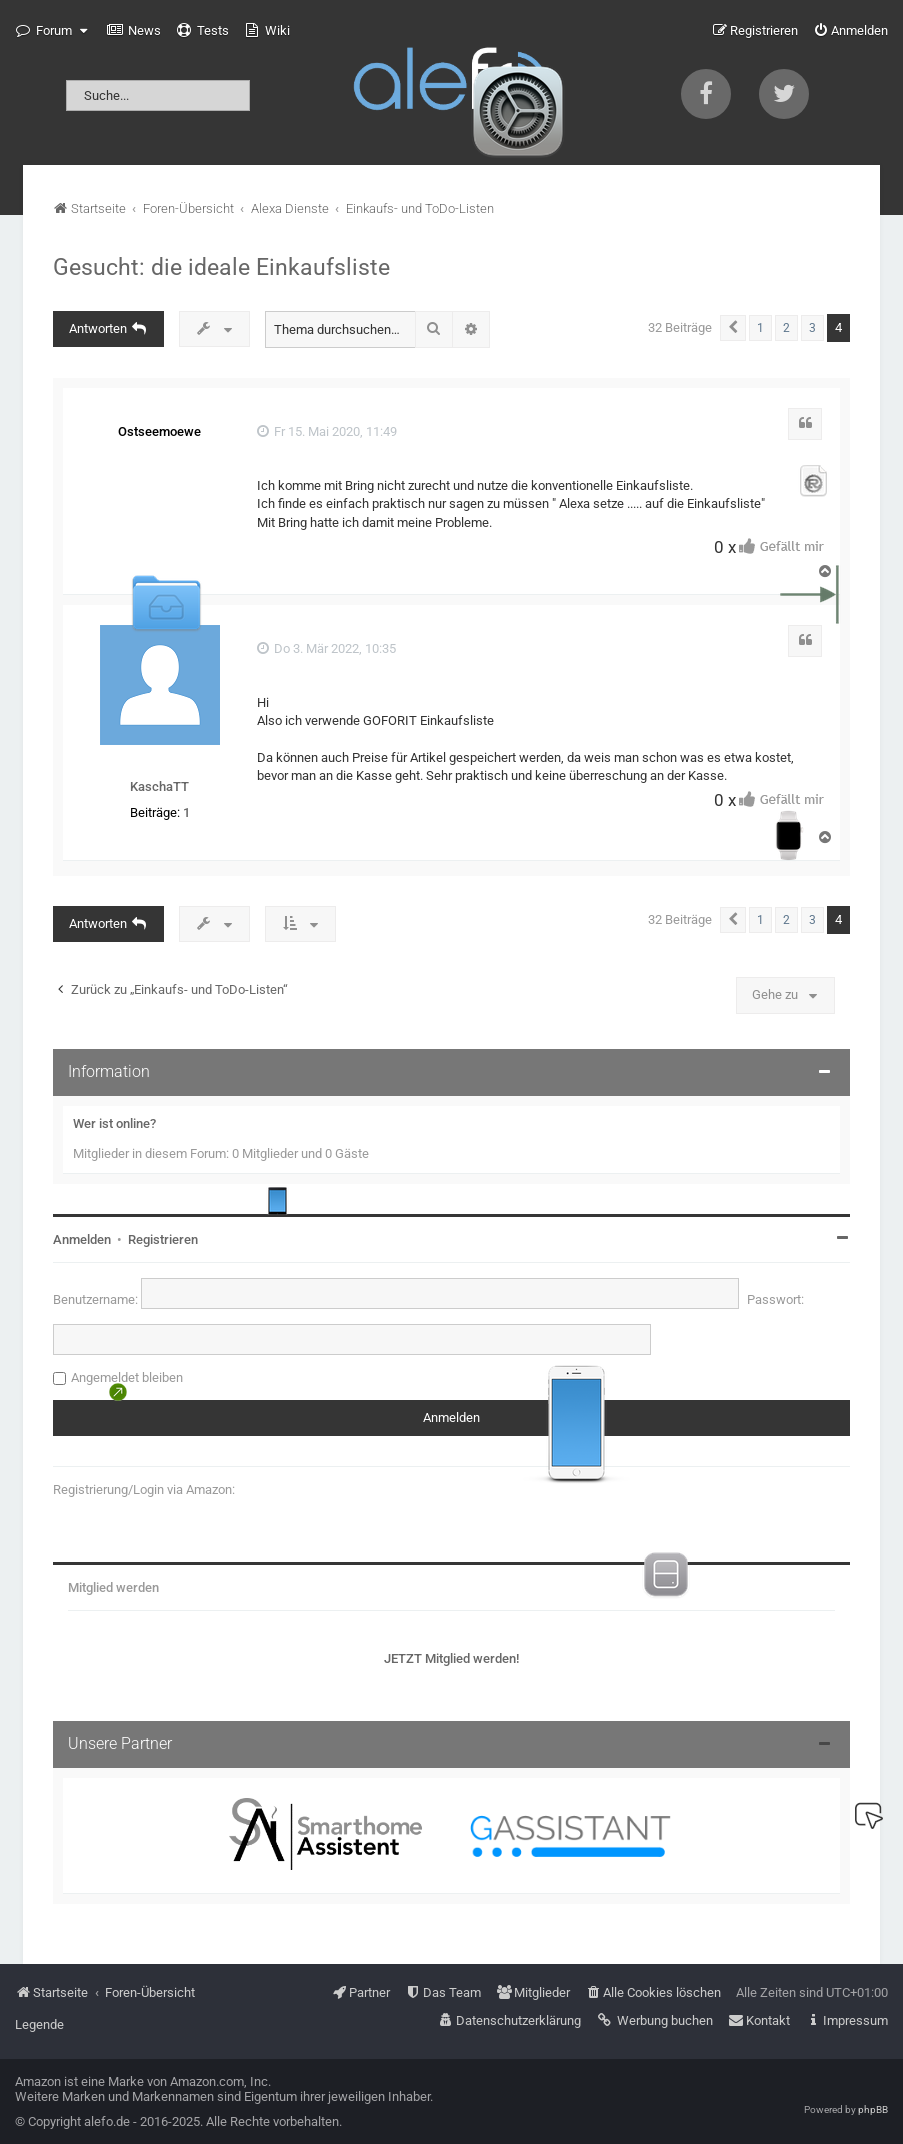 This screenshot has width=903, height=2144. What do you see at coordinates (813, 480) in the screenshot?
I see `a rust programming language source file` at bounding box center [813, 480].